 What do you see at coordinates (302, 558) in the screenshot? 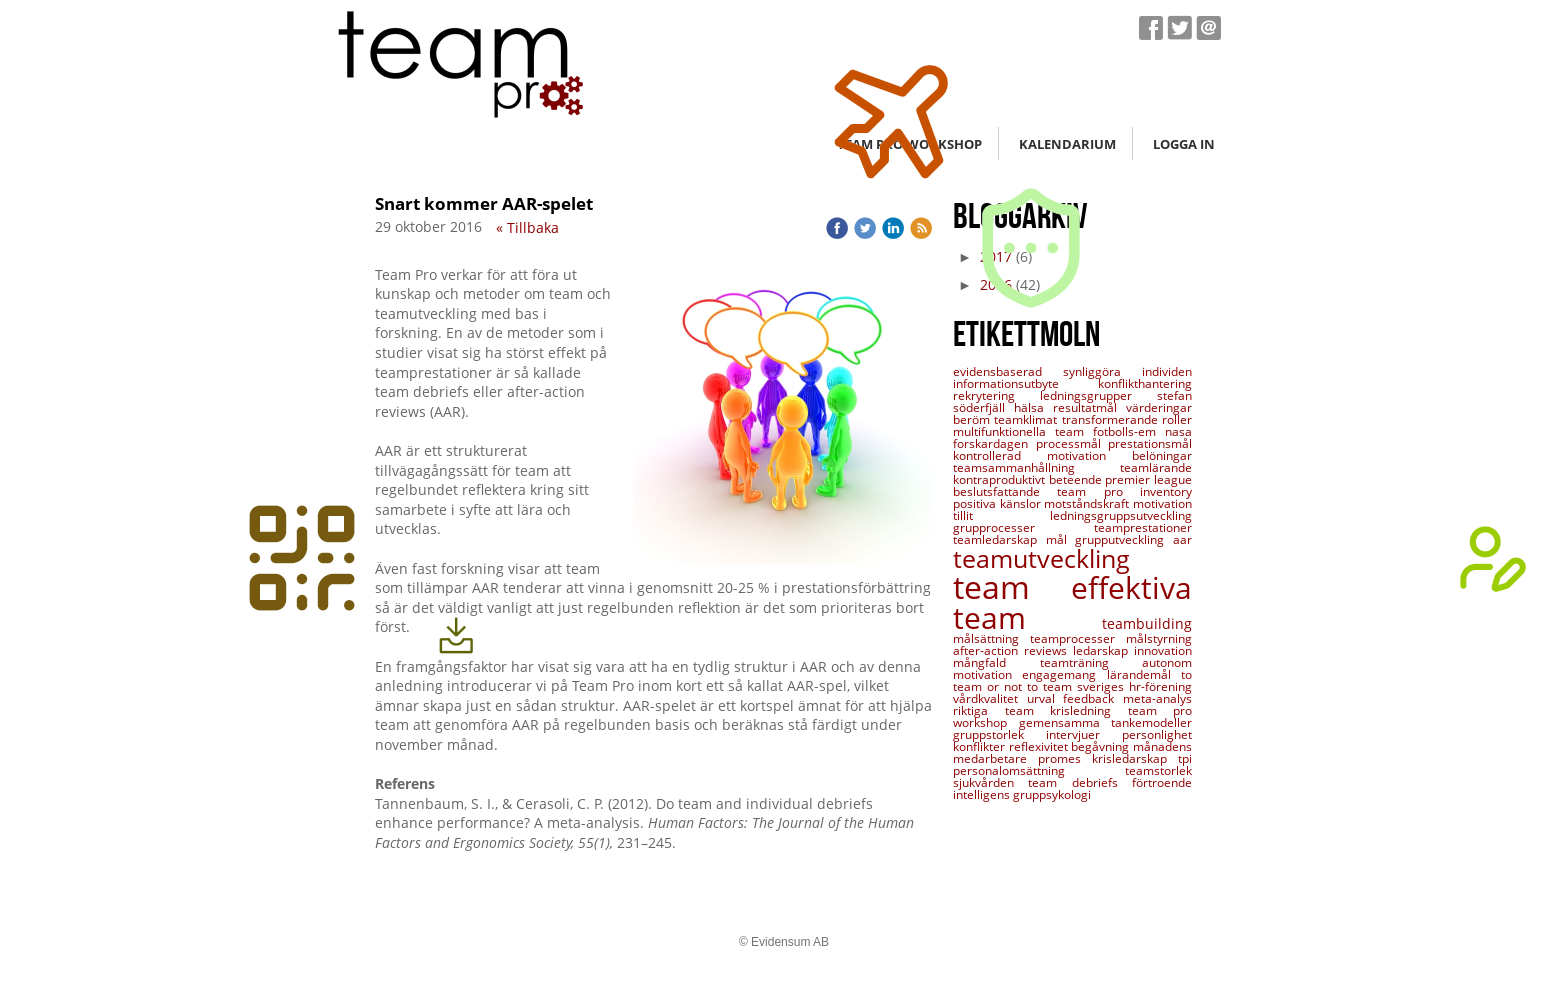
I see `scan or generate a QR code` at bounding box center [302, 558].